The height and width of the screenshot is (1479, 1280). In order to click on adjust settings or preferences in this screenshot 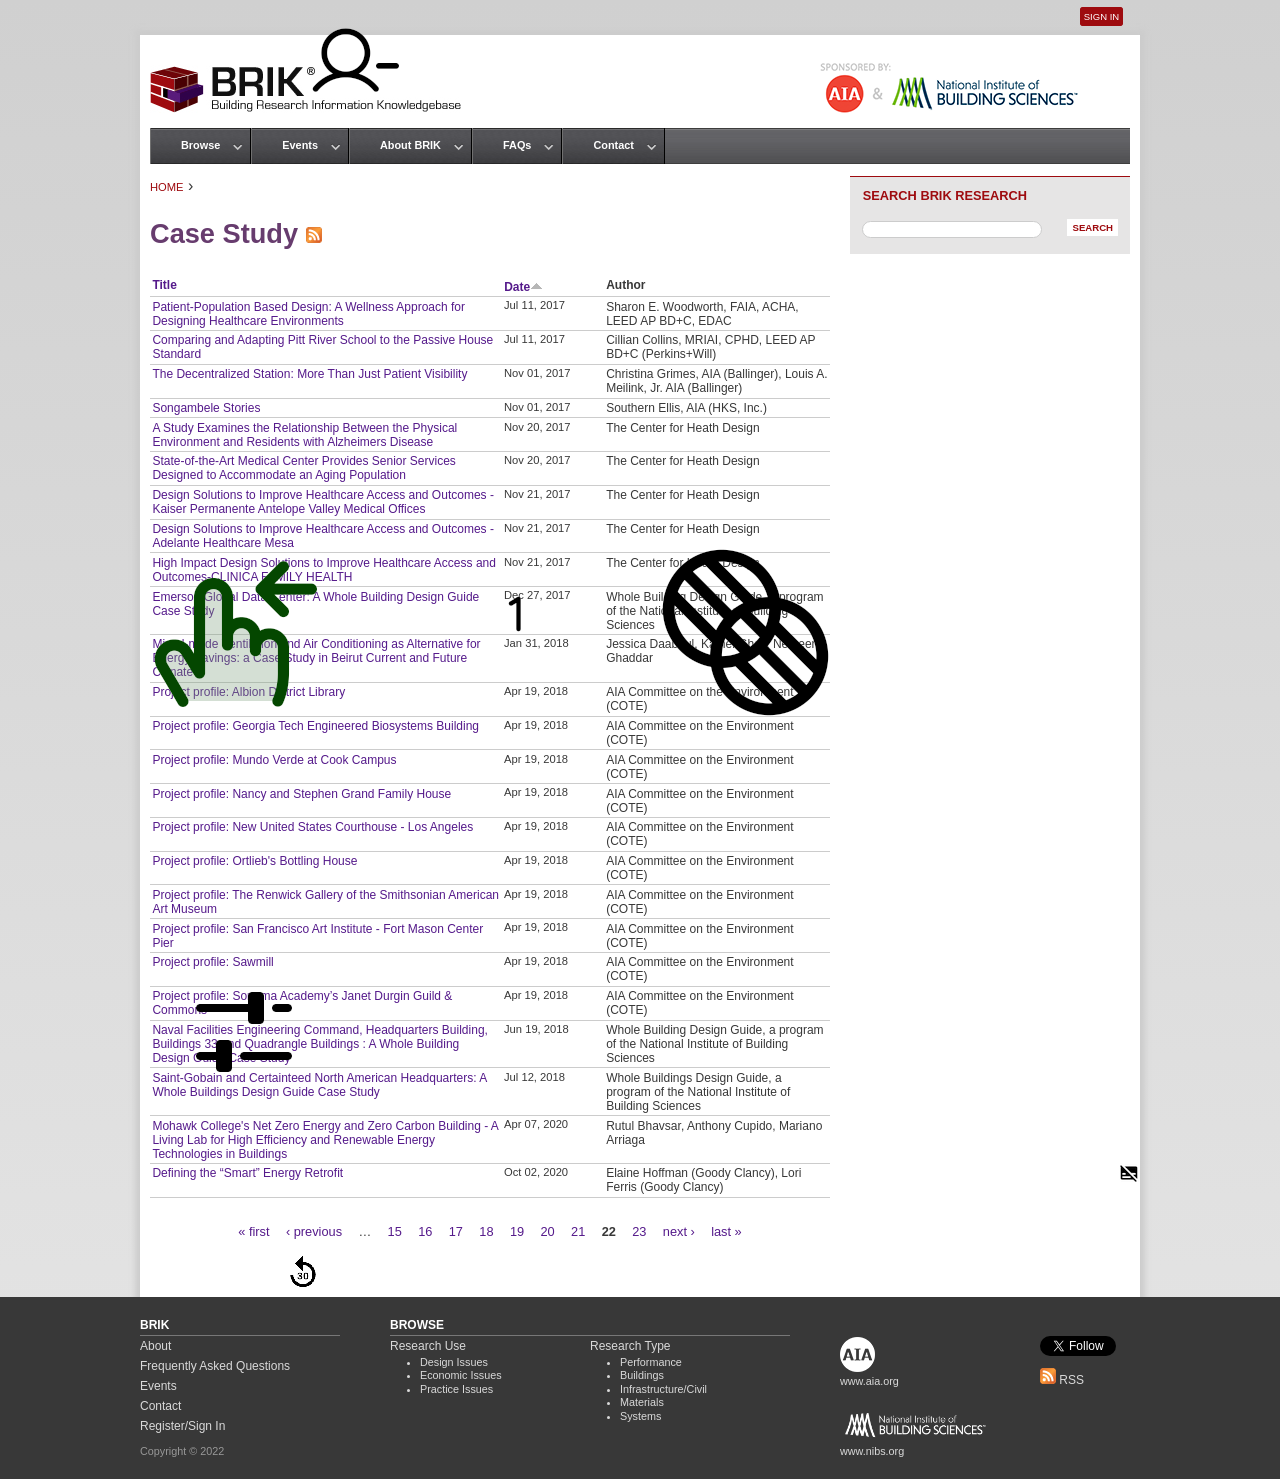, I will do `click(244, 1032)`.